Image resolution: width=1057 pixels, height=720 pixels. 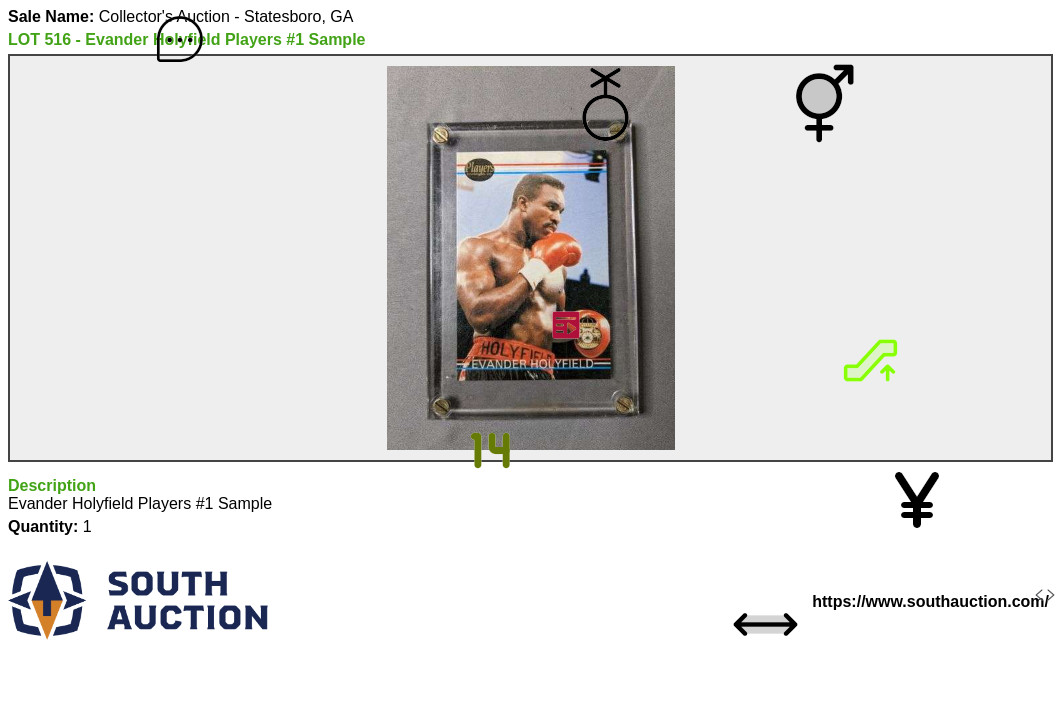 I want to click on indicates intersex gender identity, so click(x=822, y=102).